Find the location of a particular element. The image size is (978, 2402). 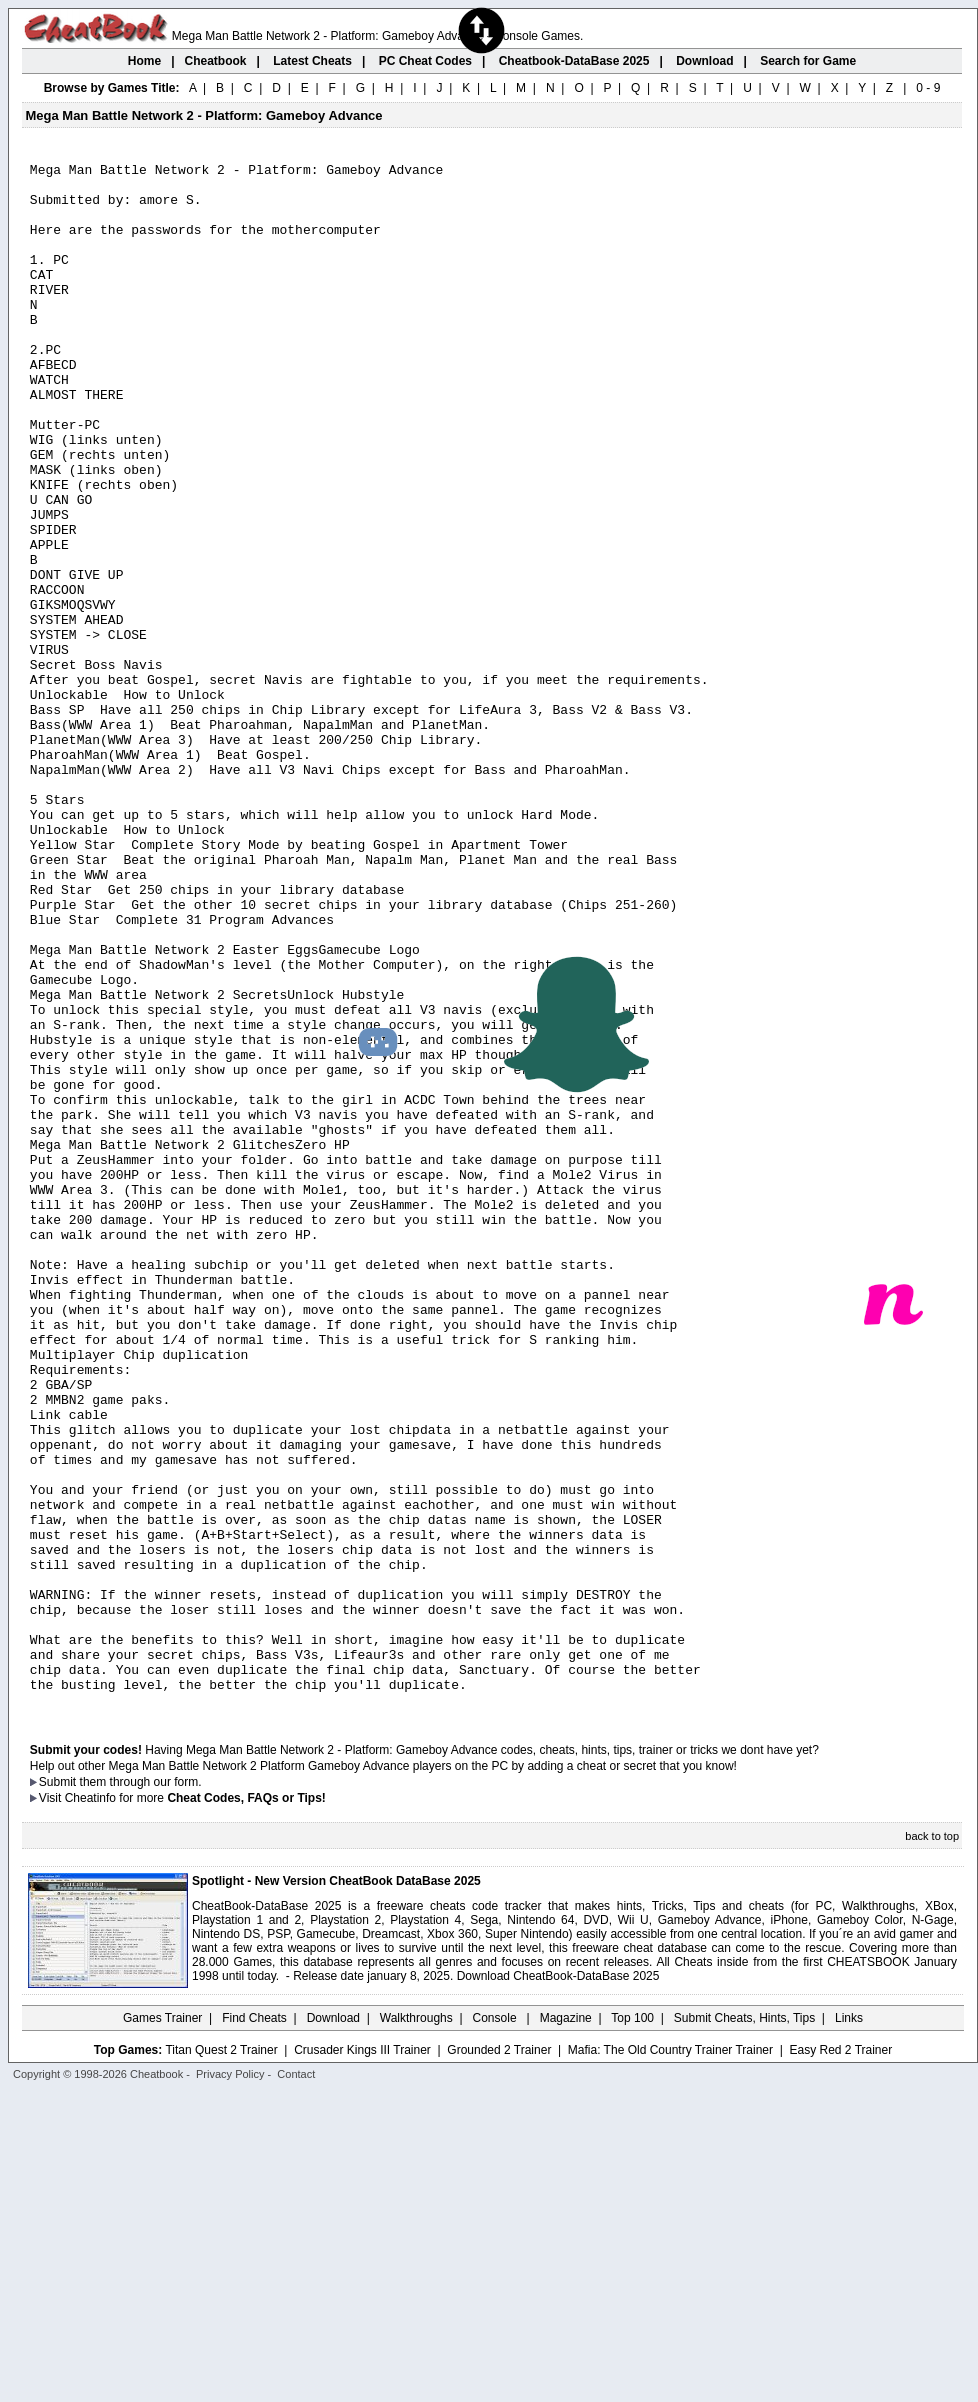

open Snapchat app is located at coordinates (576, 1024).